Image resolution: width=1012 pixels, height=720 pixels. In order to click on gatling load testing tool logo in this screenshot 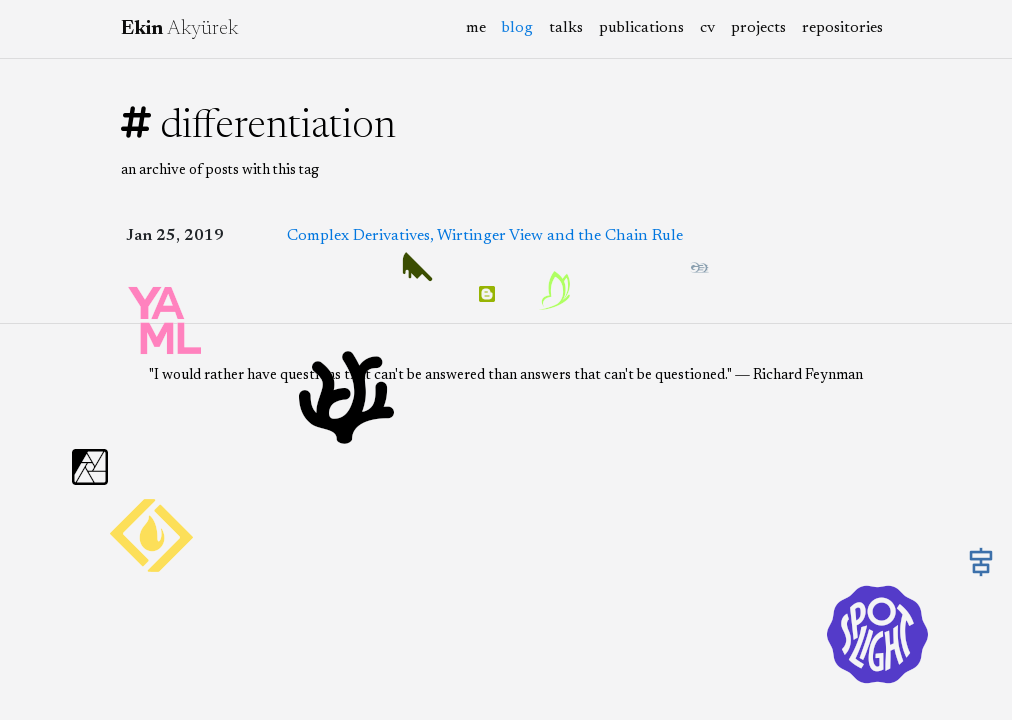, I will do `click(699, 267)`.